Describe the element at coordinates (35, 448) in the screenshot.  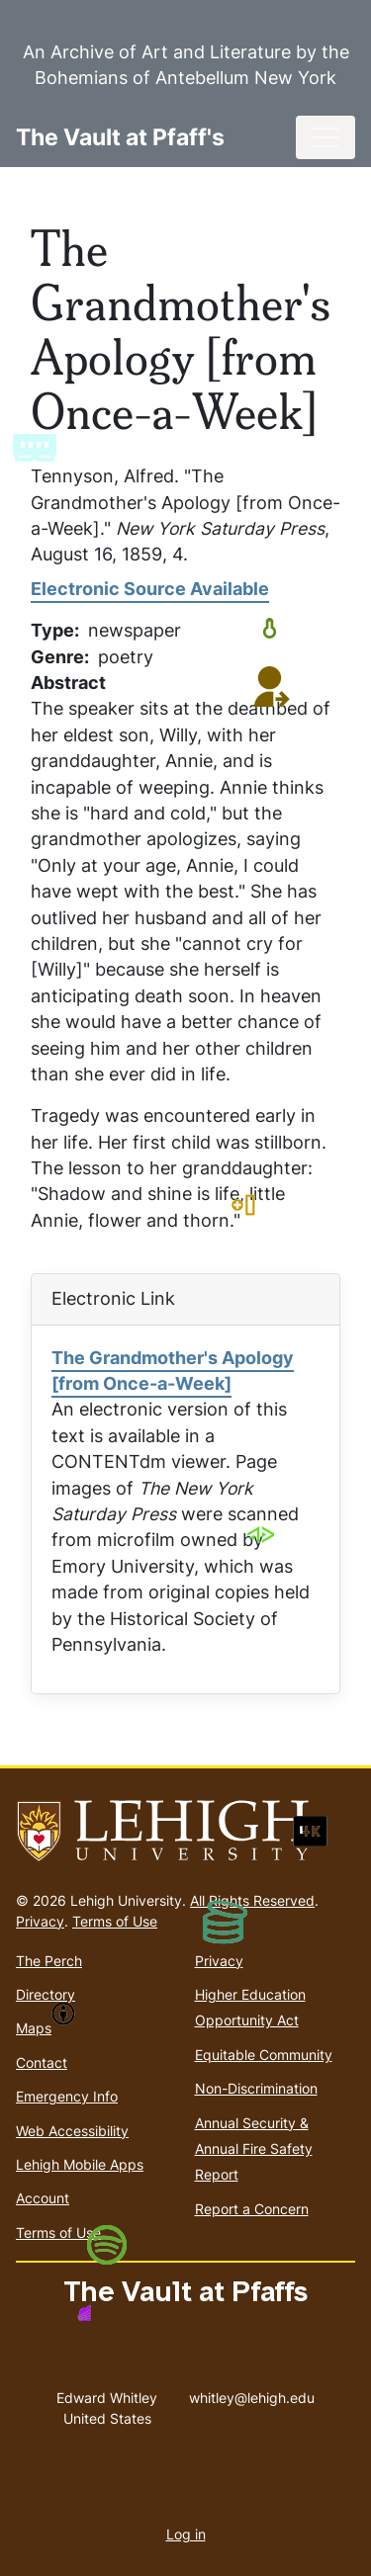
I see `view RAM or memory usage` at that location.